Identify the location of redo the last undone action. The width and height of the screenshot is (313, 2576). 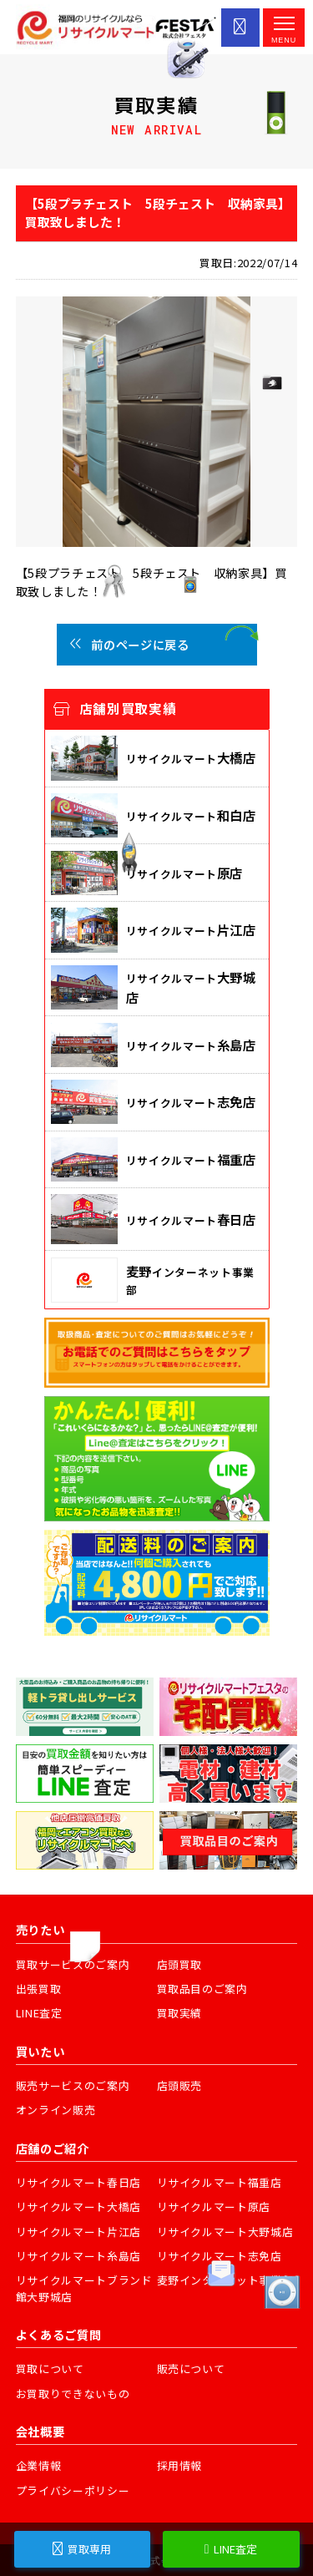
(242, 633).